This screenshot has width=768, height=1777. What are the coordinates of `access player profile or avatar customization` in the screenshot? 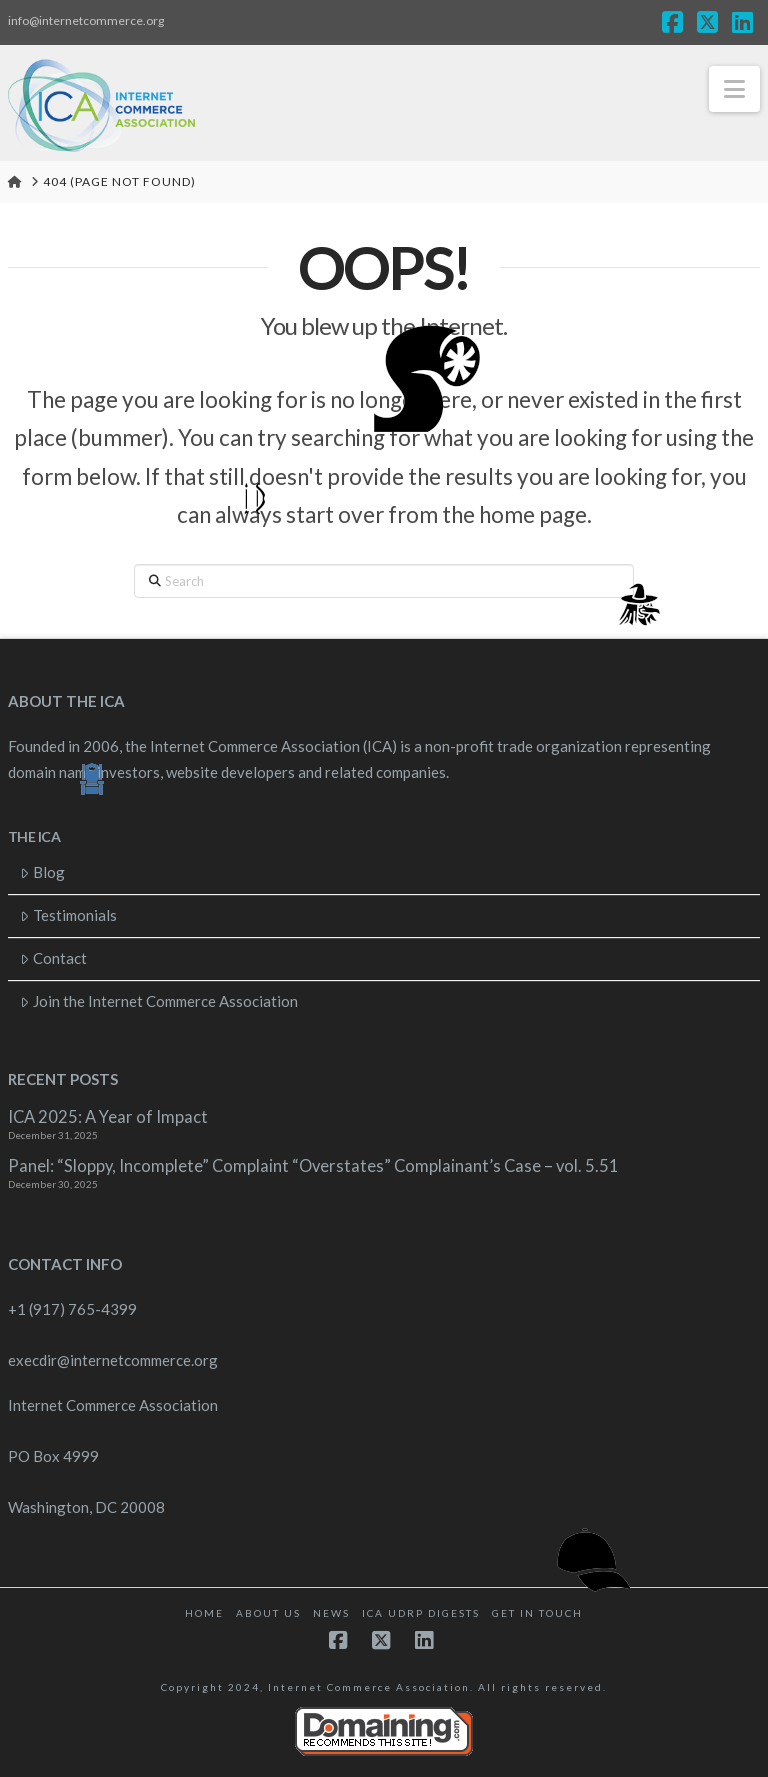 It's located at (594, 1560).